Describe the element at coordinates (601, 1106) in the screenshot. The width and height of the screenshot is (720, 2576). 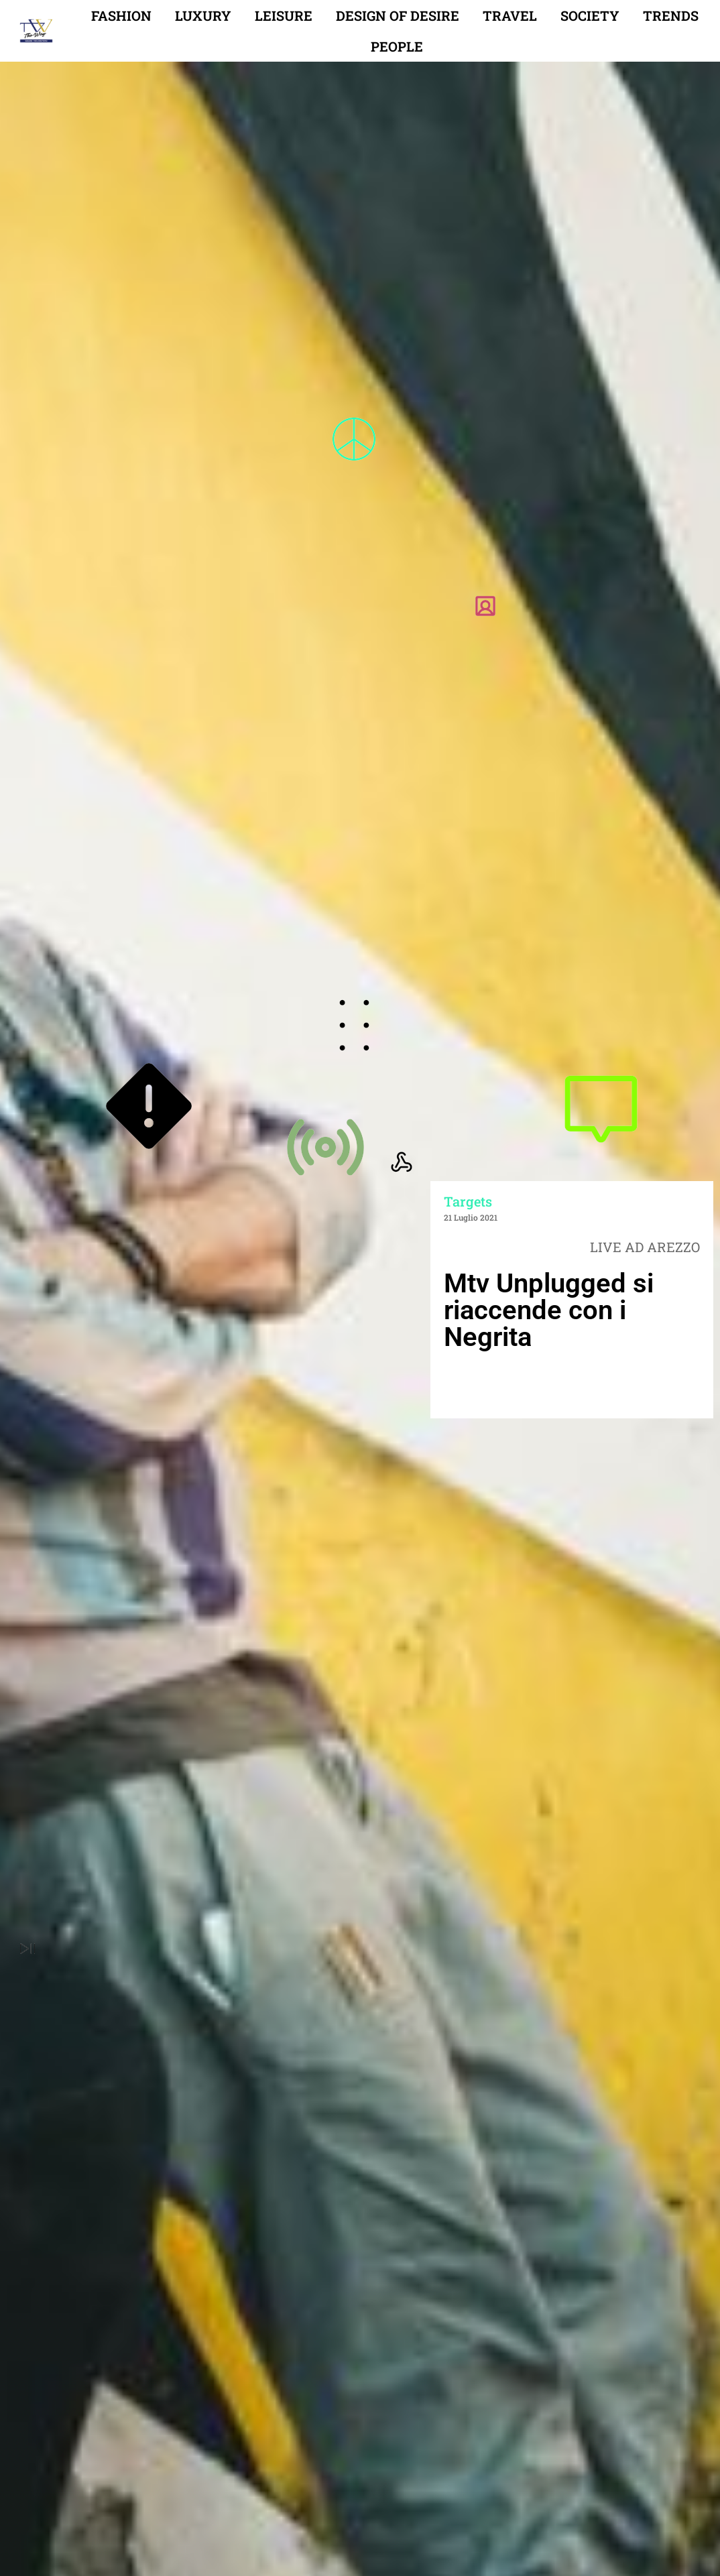
I see `open chat or messaging` at that location.